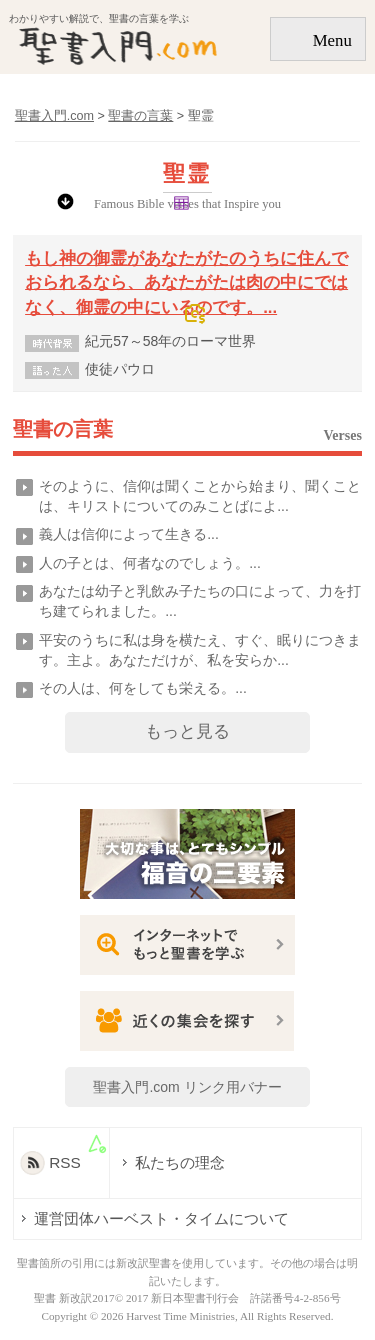 The height and width of the screenshot is (1340, 375). I want to click on insert or view a data table, so click(182, 203).